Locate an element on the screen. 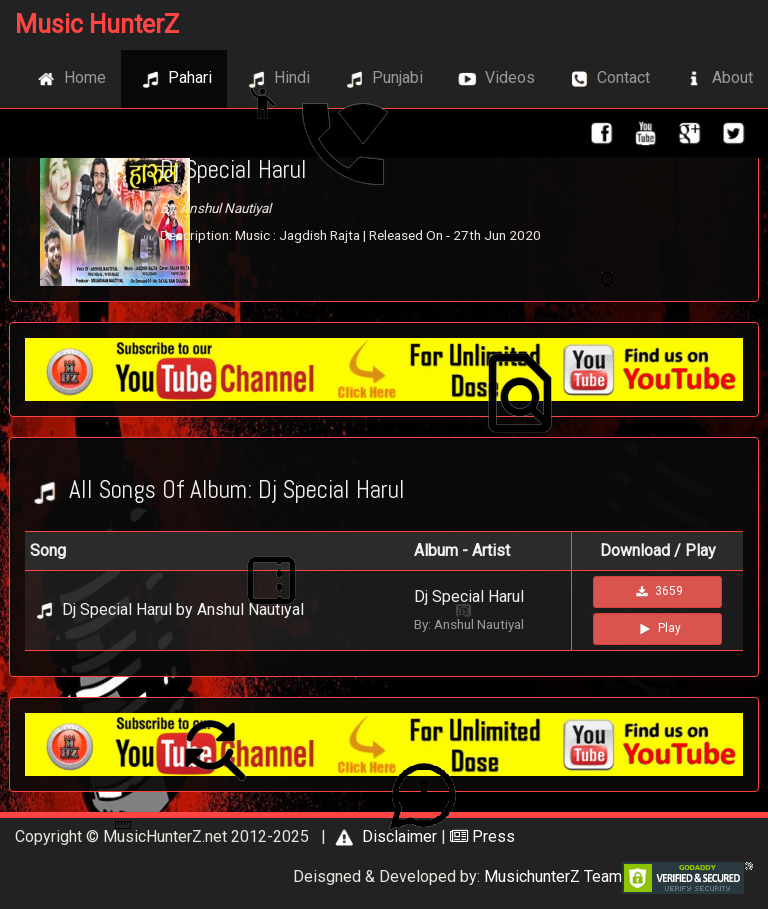 The height and width of the screenshot is (909, 768). crop image to portrait orientation is located at coordinates (607, 279).